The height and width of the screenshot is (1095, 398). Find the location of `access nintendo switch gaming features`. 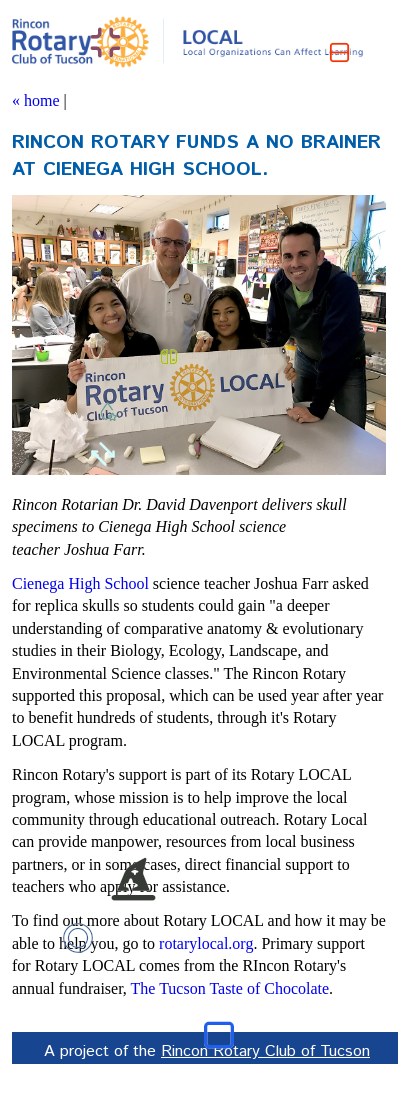

access nintendo switch gaming features is located at coordinates (169, 357).